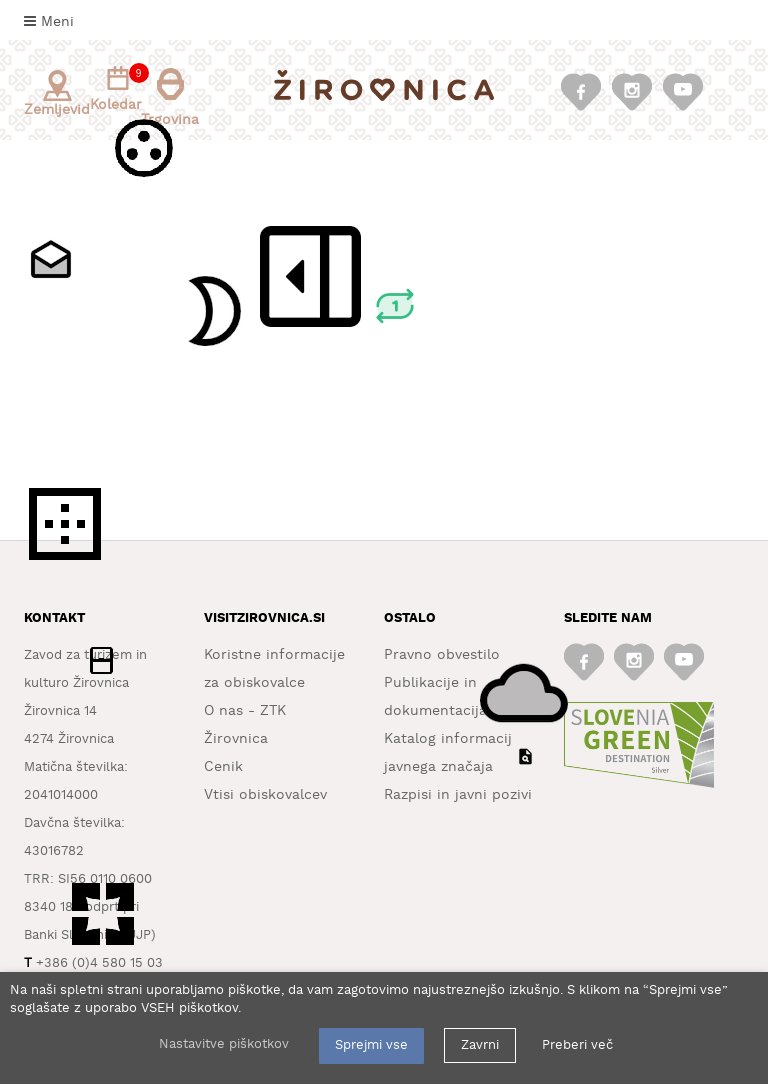  Describe the element at coordinates (213, 311) in the screenshot. I see `toggle dark mode or night theme` at that location.